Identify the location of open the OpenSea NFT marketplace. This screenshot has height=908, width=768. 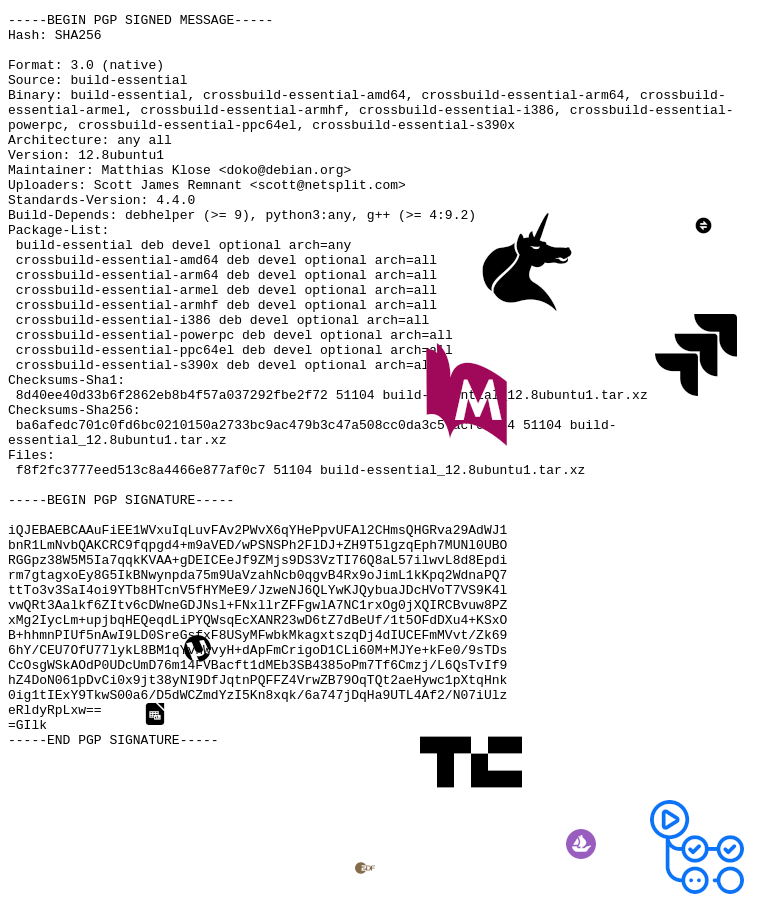
(581, 844).